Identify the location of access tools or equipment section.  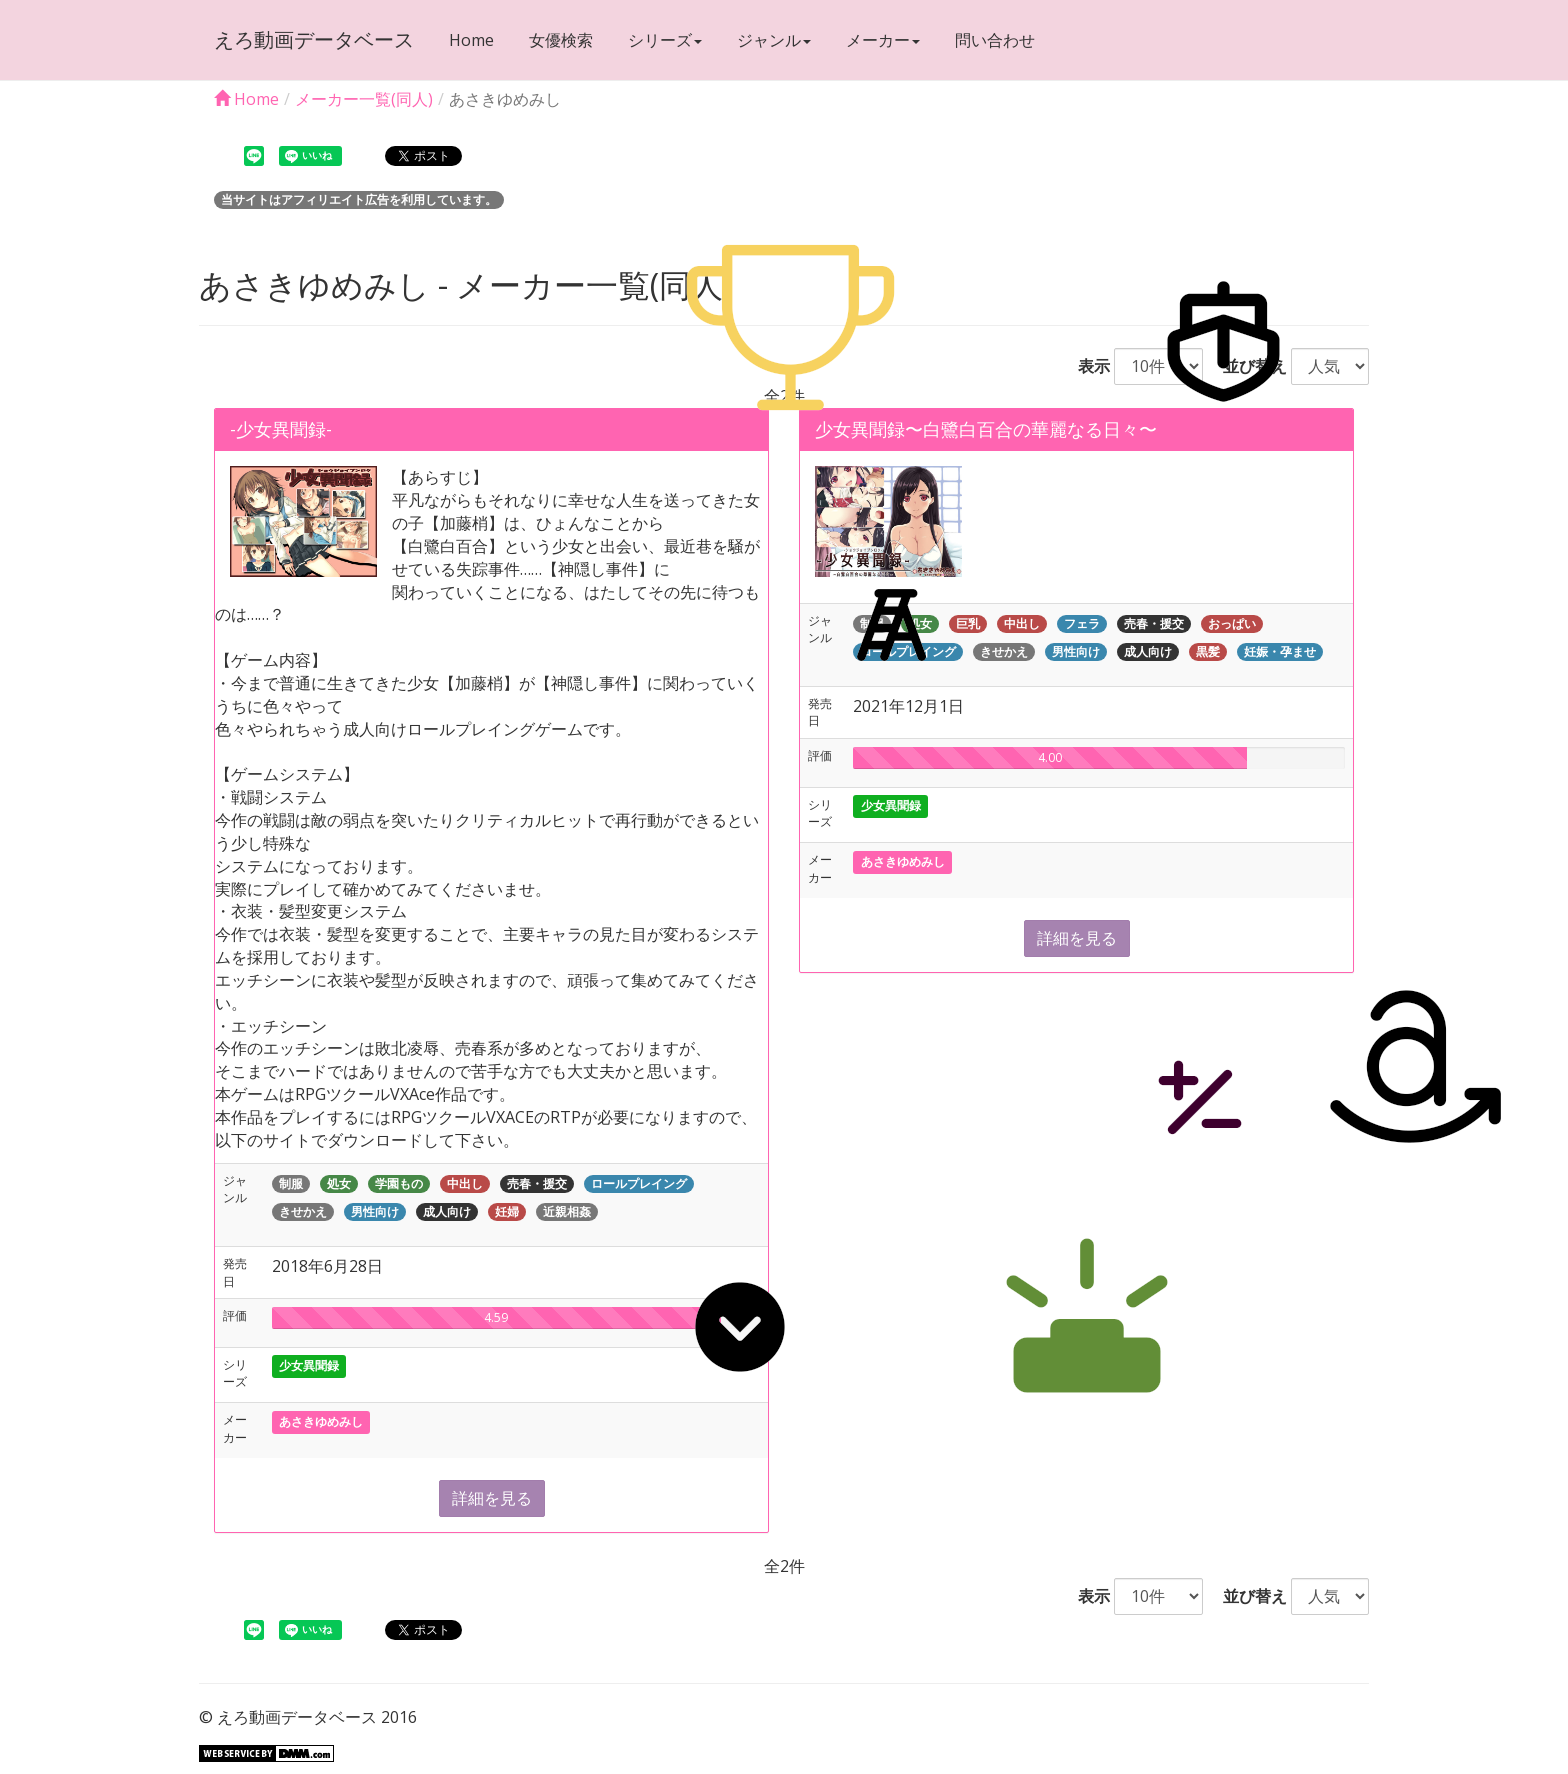
(893, 625).